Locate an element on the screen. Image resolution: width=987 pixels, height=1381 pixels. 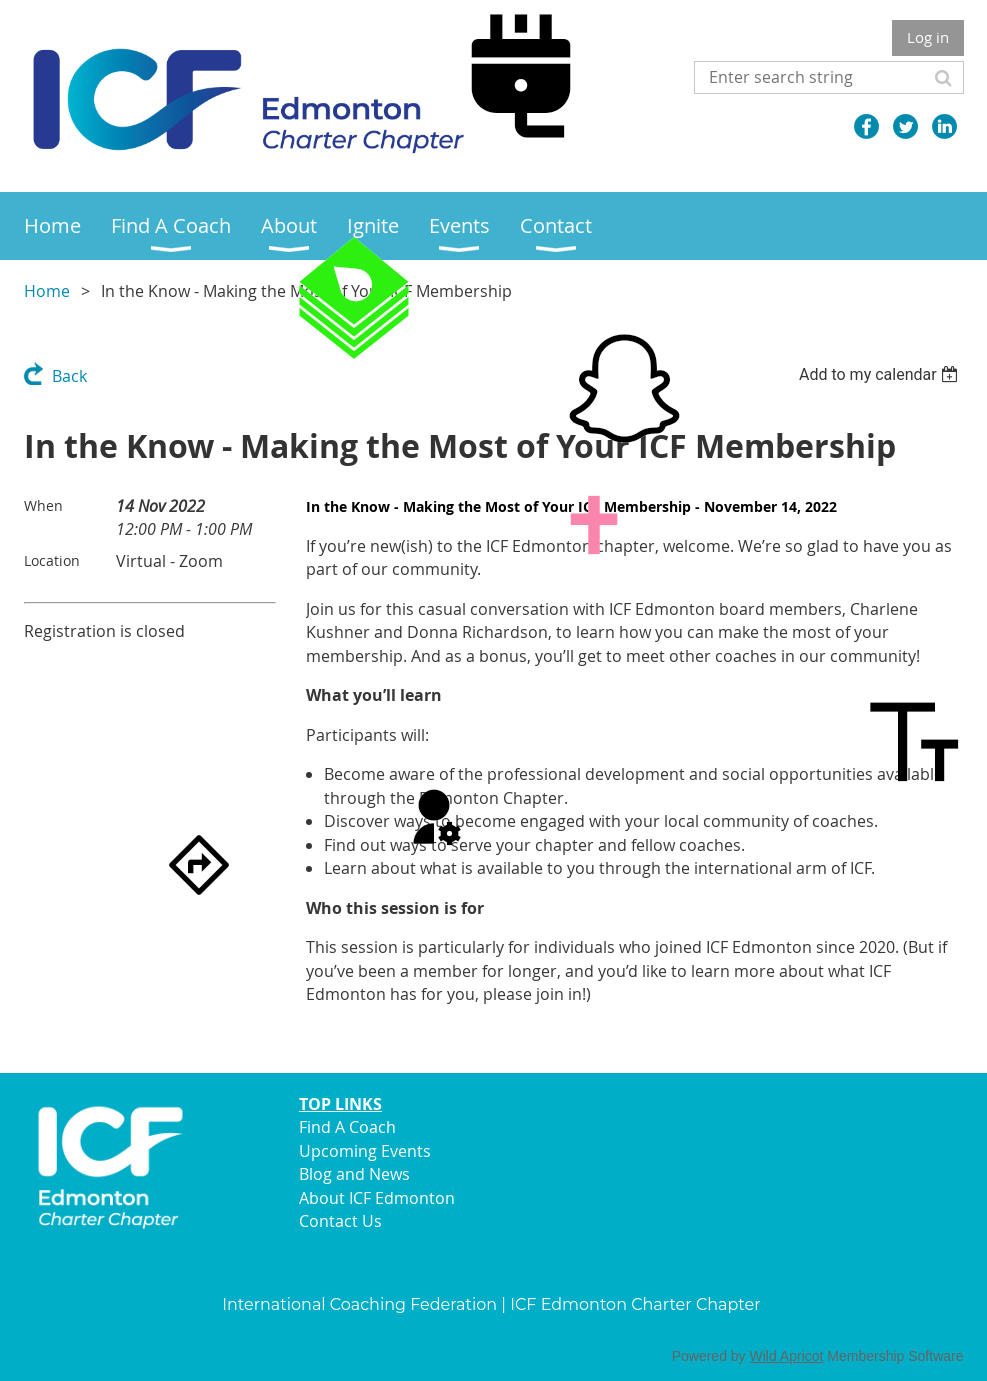
access user account settings is located at coordinates (434, 818).